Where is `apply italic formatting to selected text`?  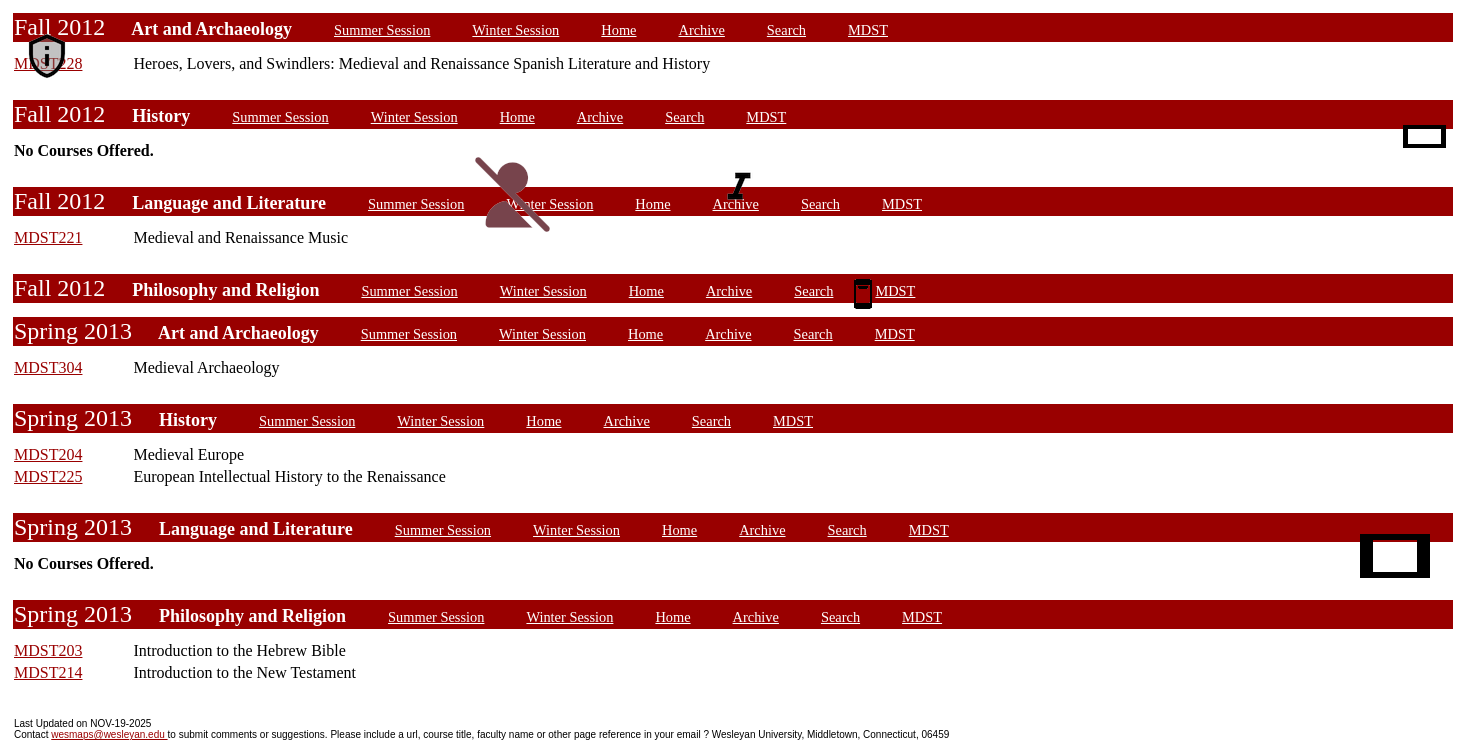
apply italic formatting to selected text is located at coordinates (739, 188).